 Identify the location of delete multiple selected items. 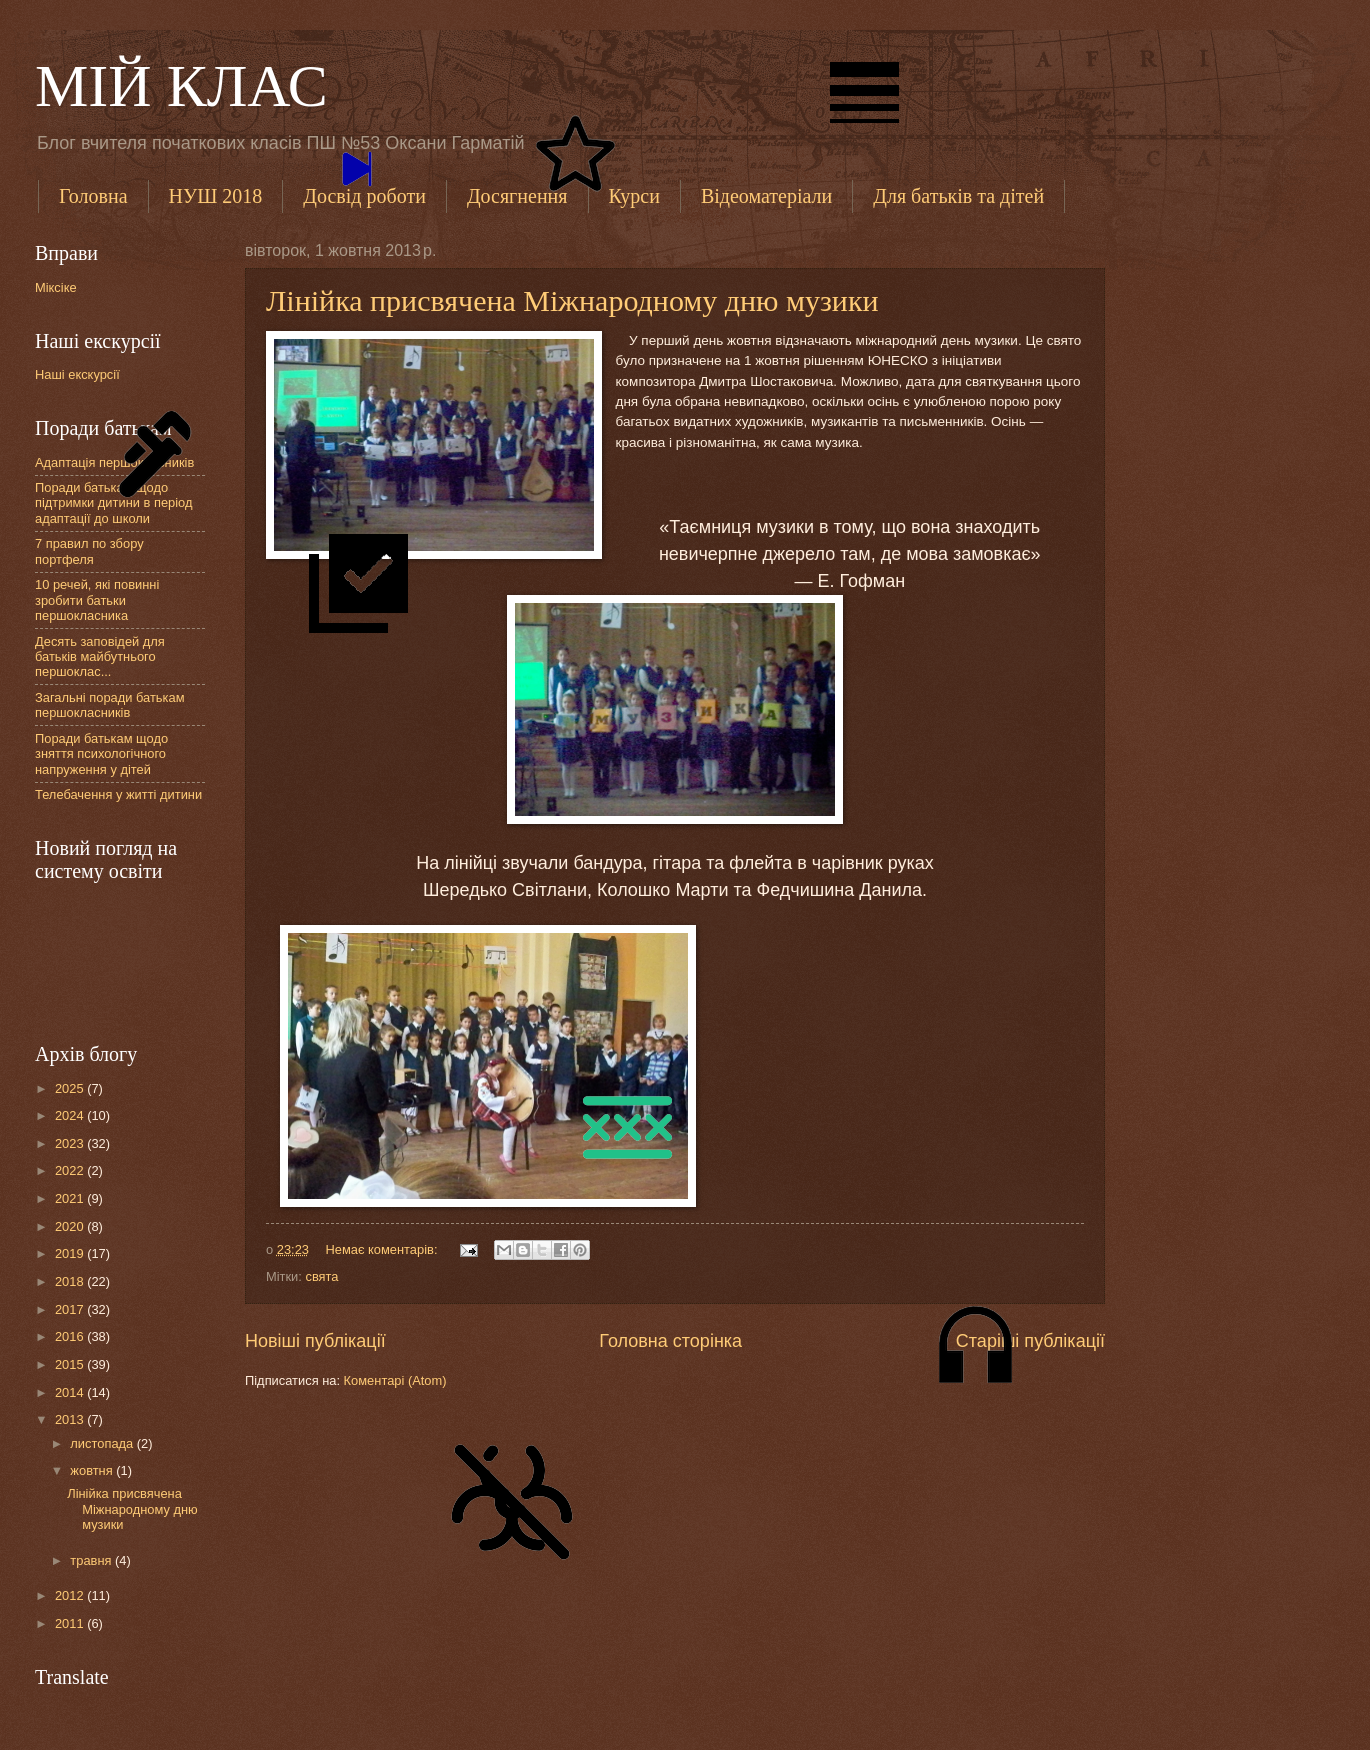
(627, 1127).